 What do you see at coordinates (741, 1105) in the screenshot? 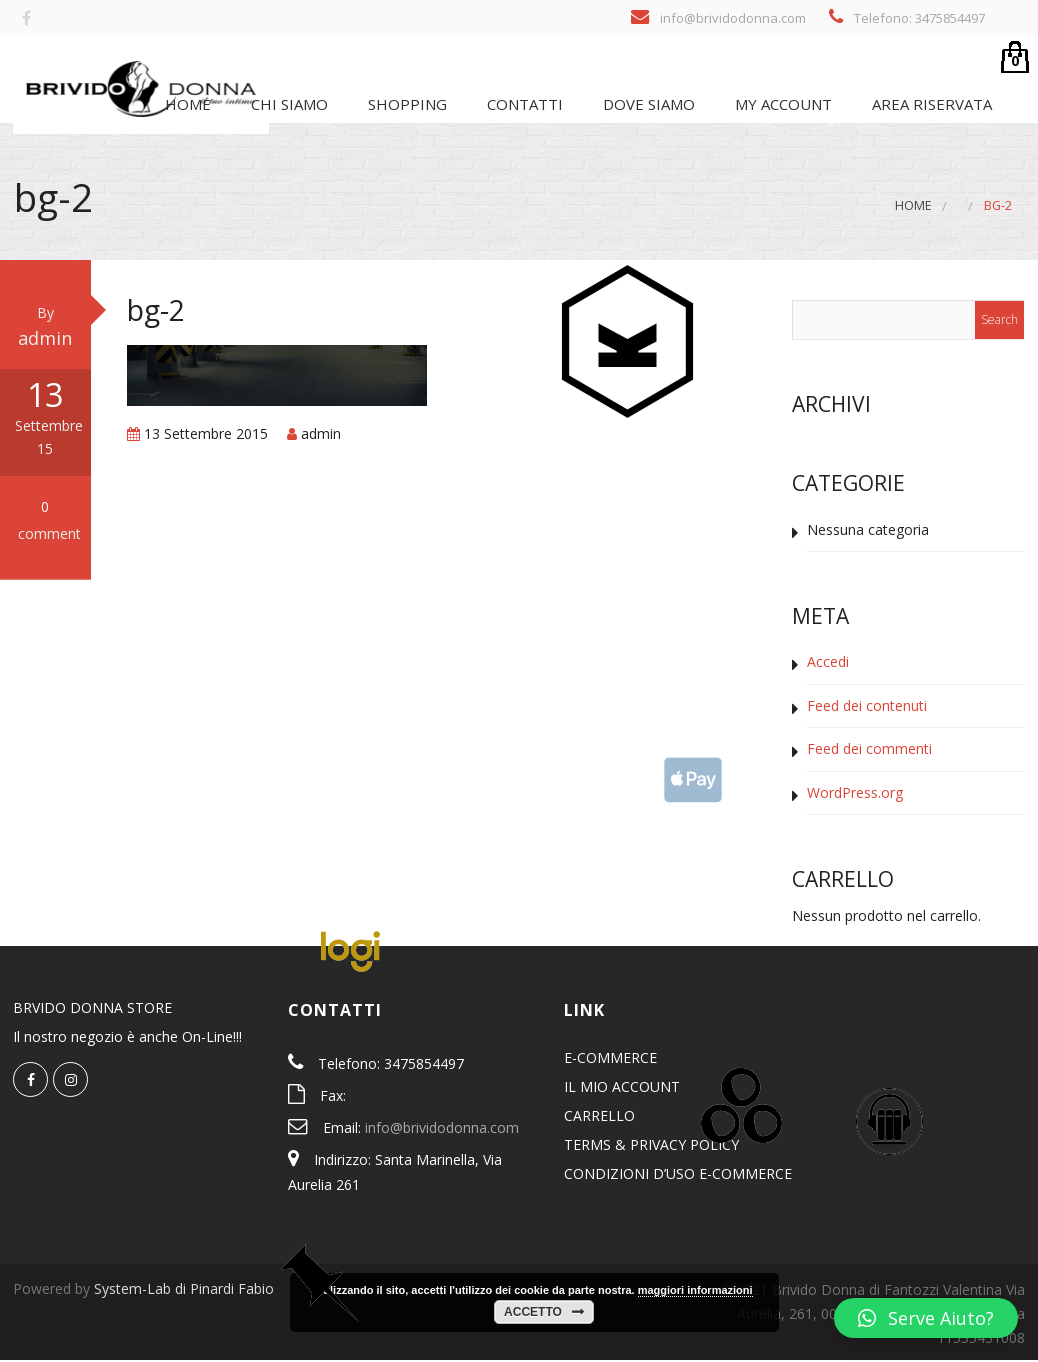
I see `getx state management framework logo` at bounding box center [741, 1105].